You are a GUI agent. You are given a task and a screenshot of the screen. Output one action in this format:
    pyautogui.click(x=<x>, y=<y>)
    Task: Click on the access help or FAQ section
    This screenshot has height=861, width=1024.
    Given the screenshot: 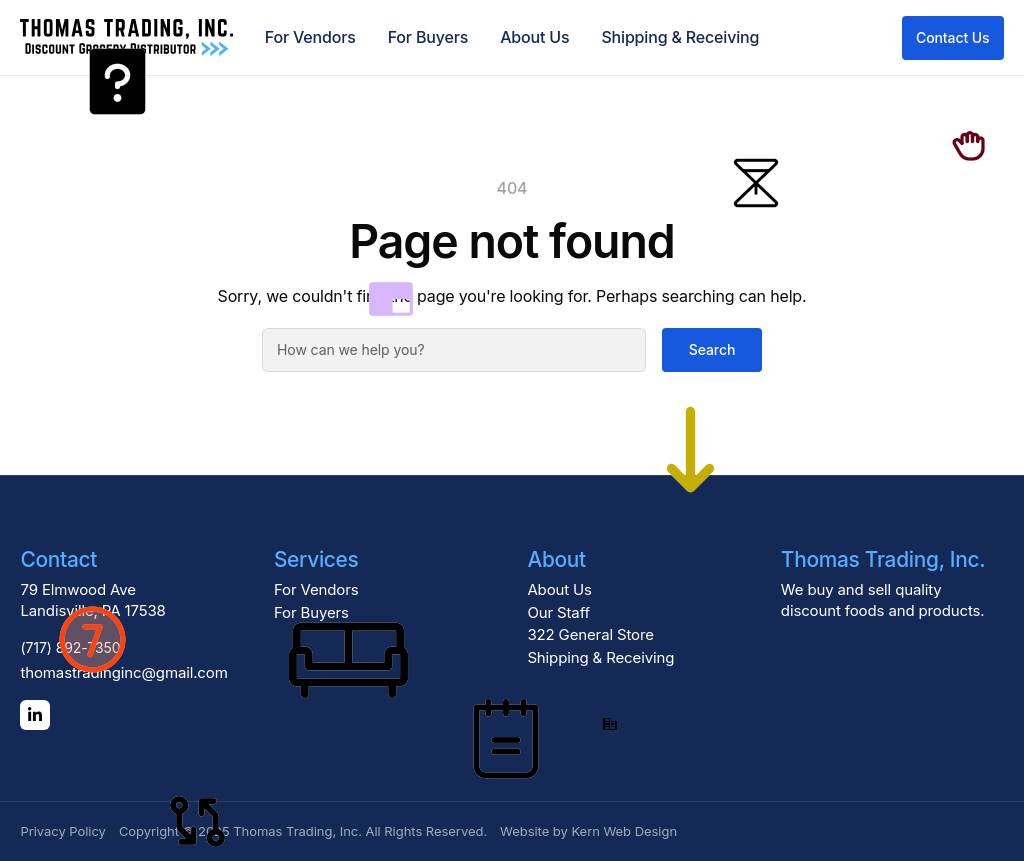 What is the action you would take?
    pyautogui.click(x=117, y=81)
    